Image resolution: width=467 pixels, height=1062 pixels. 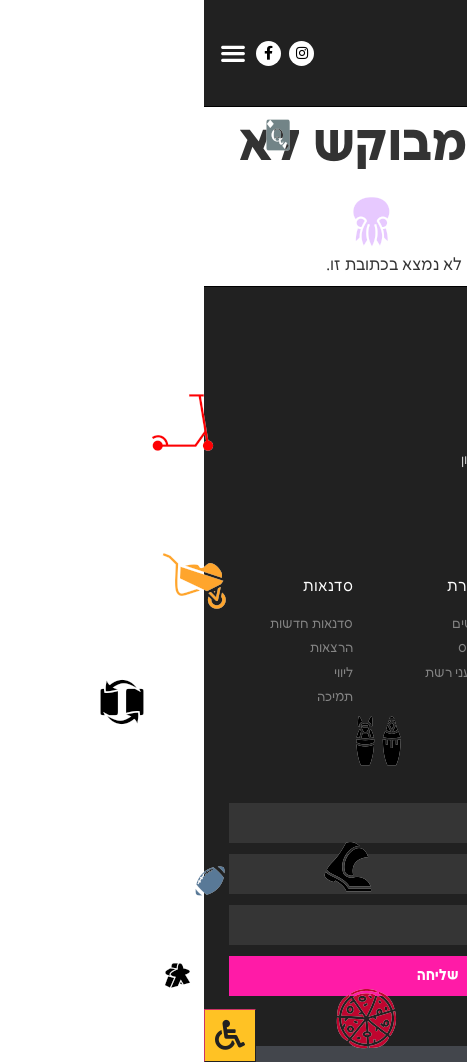 I want to click on view american football games or scores, so click(x=210, y=881).